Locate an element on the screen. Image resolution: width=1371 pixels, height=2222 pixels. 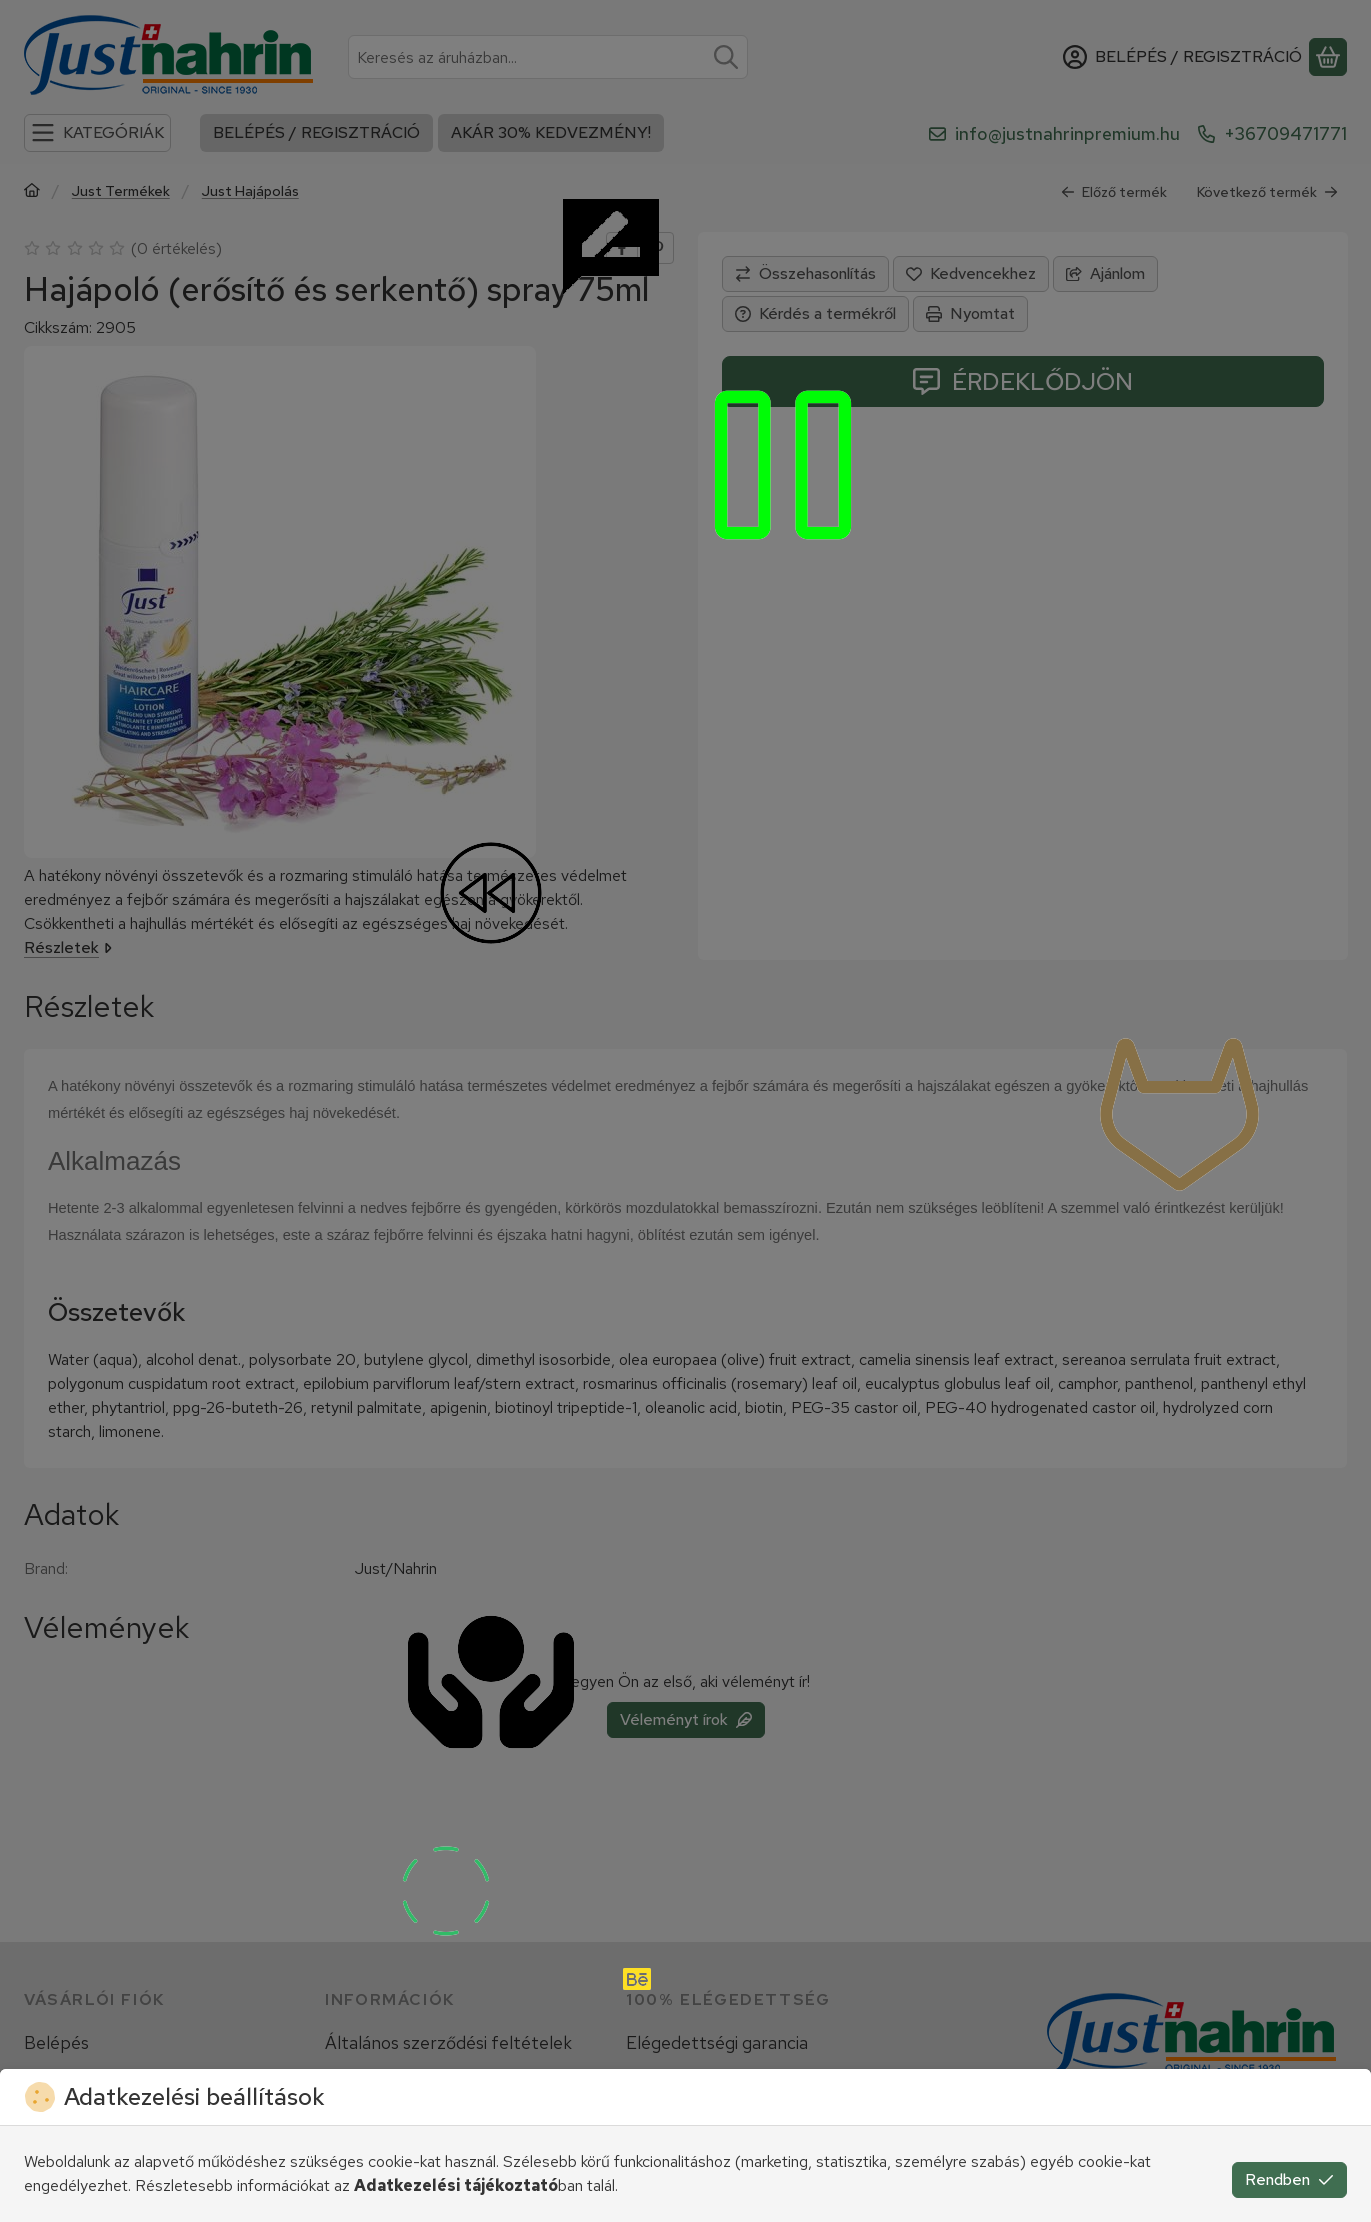
open GitLab repository is located at coordinates (1179, 1111).